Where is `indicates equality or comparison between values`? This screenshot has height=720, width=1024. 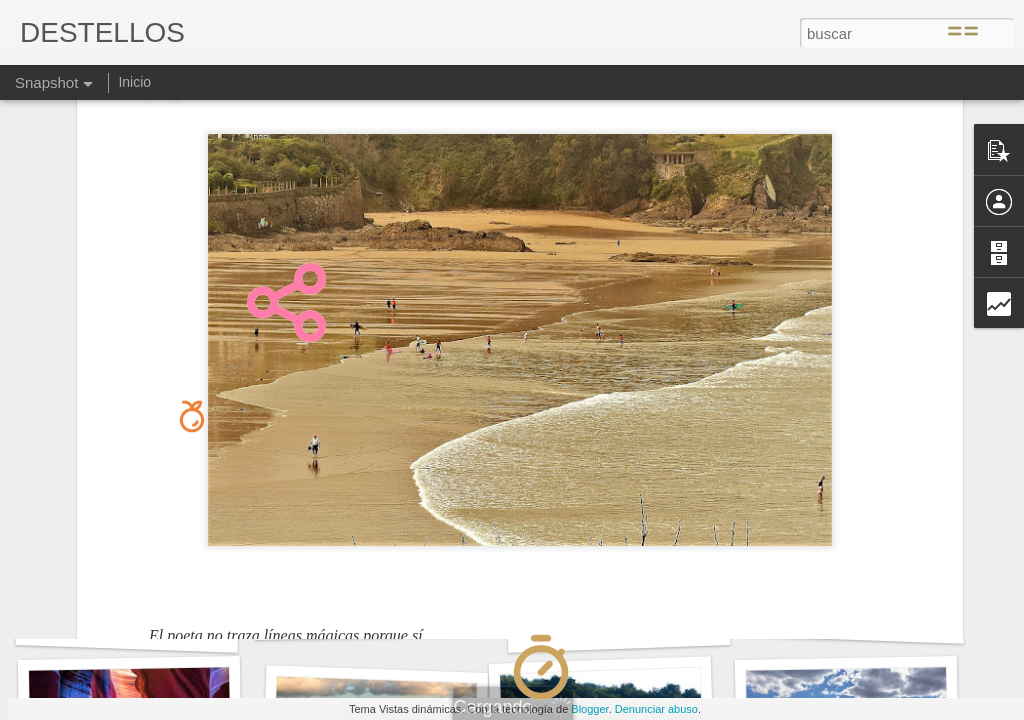 indicates equality or comparison between values is located at coordinates (963, 31).